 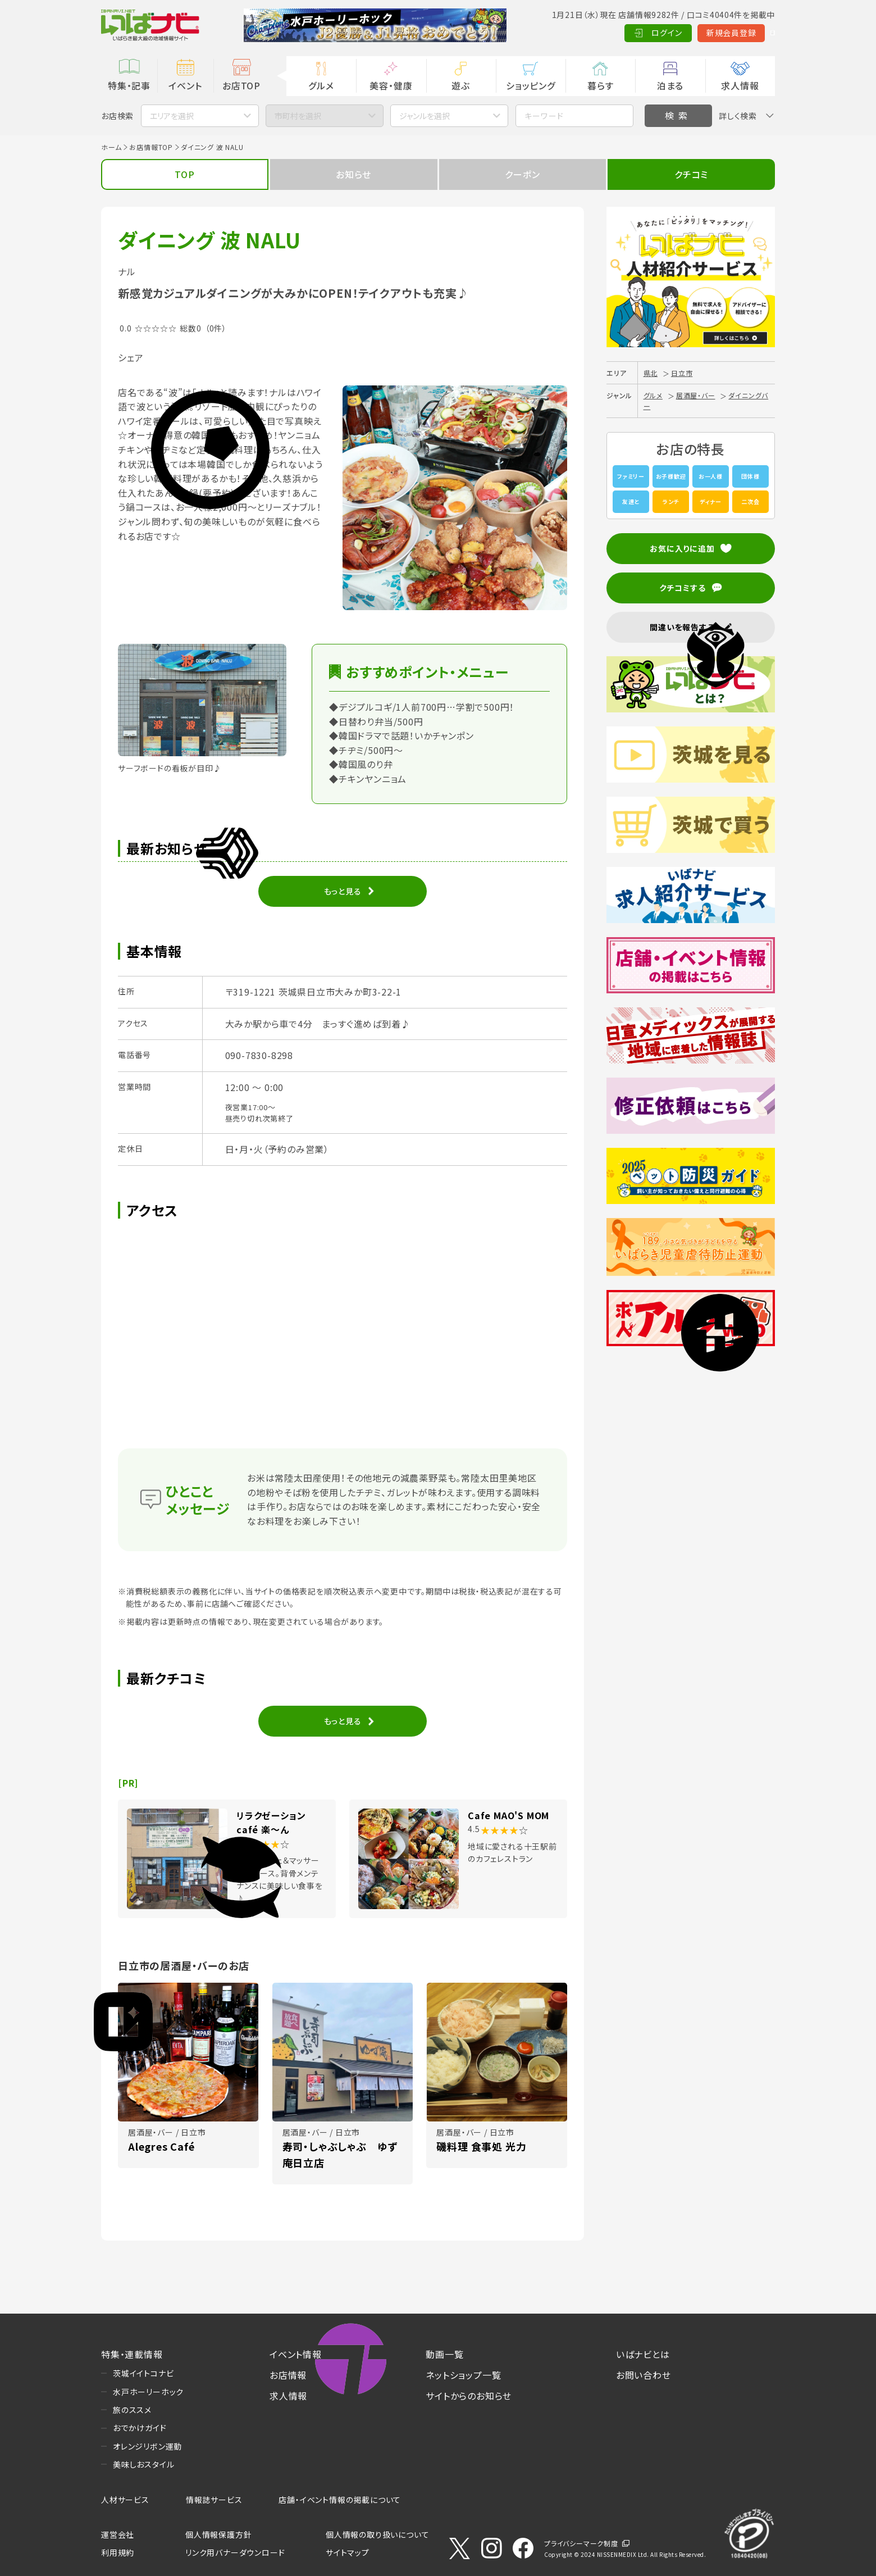 I want to click on pm2 process manager logo, so click(x=227, y=853).